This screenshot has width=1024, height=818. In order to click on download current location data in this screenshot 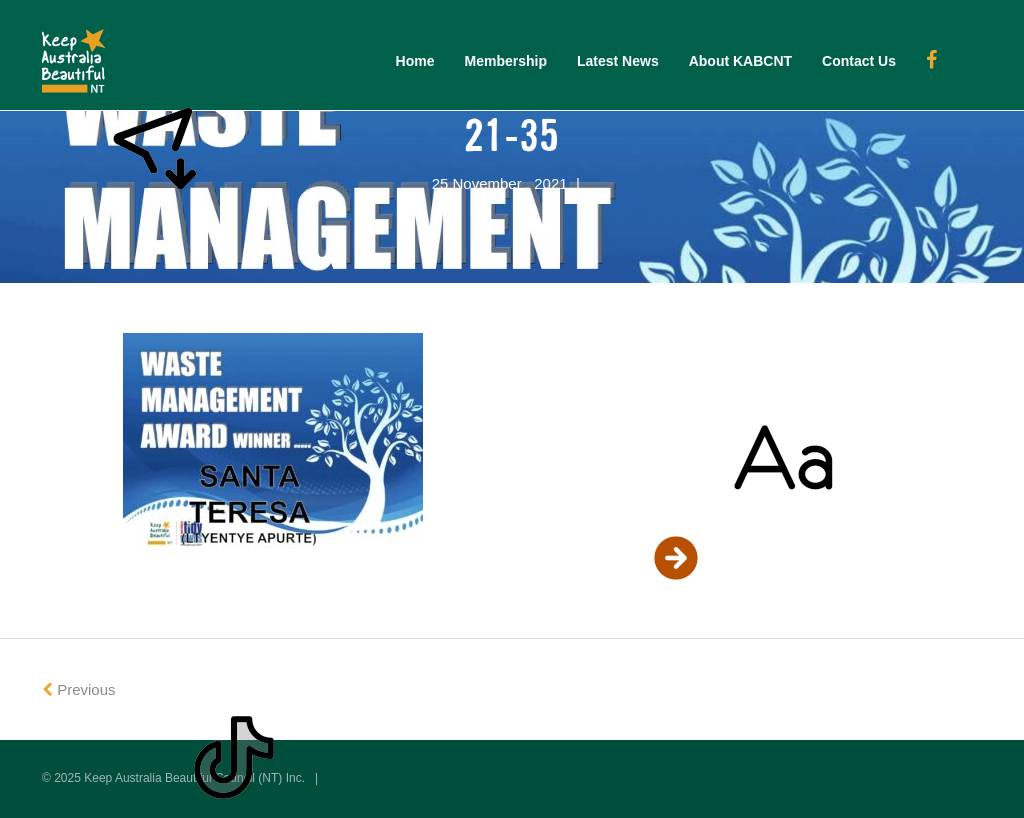, I will do `click(153, 146)`.